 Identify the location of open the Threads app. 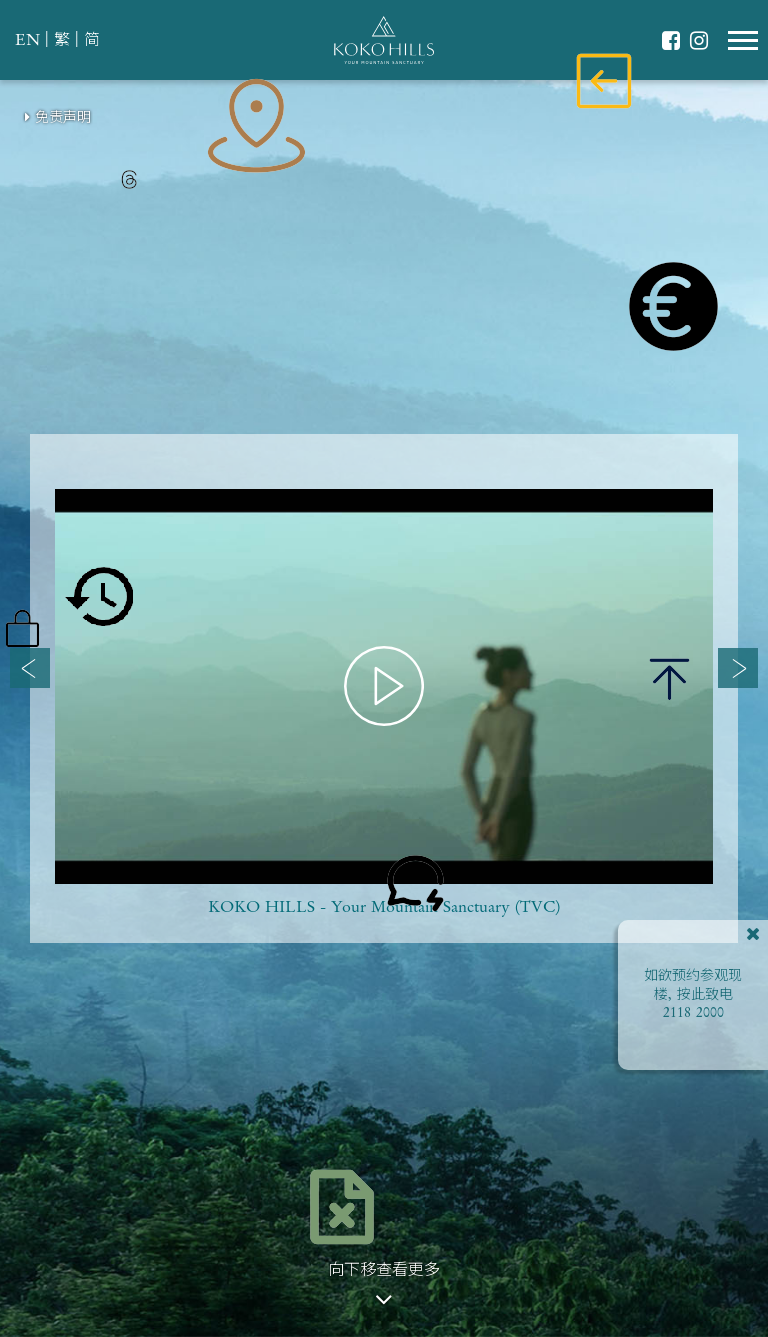
(129, 179).